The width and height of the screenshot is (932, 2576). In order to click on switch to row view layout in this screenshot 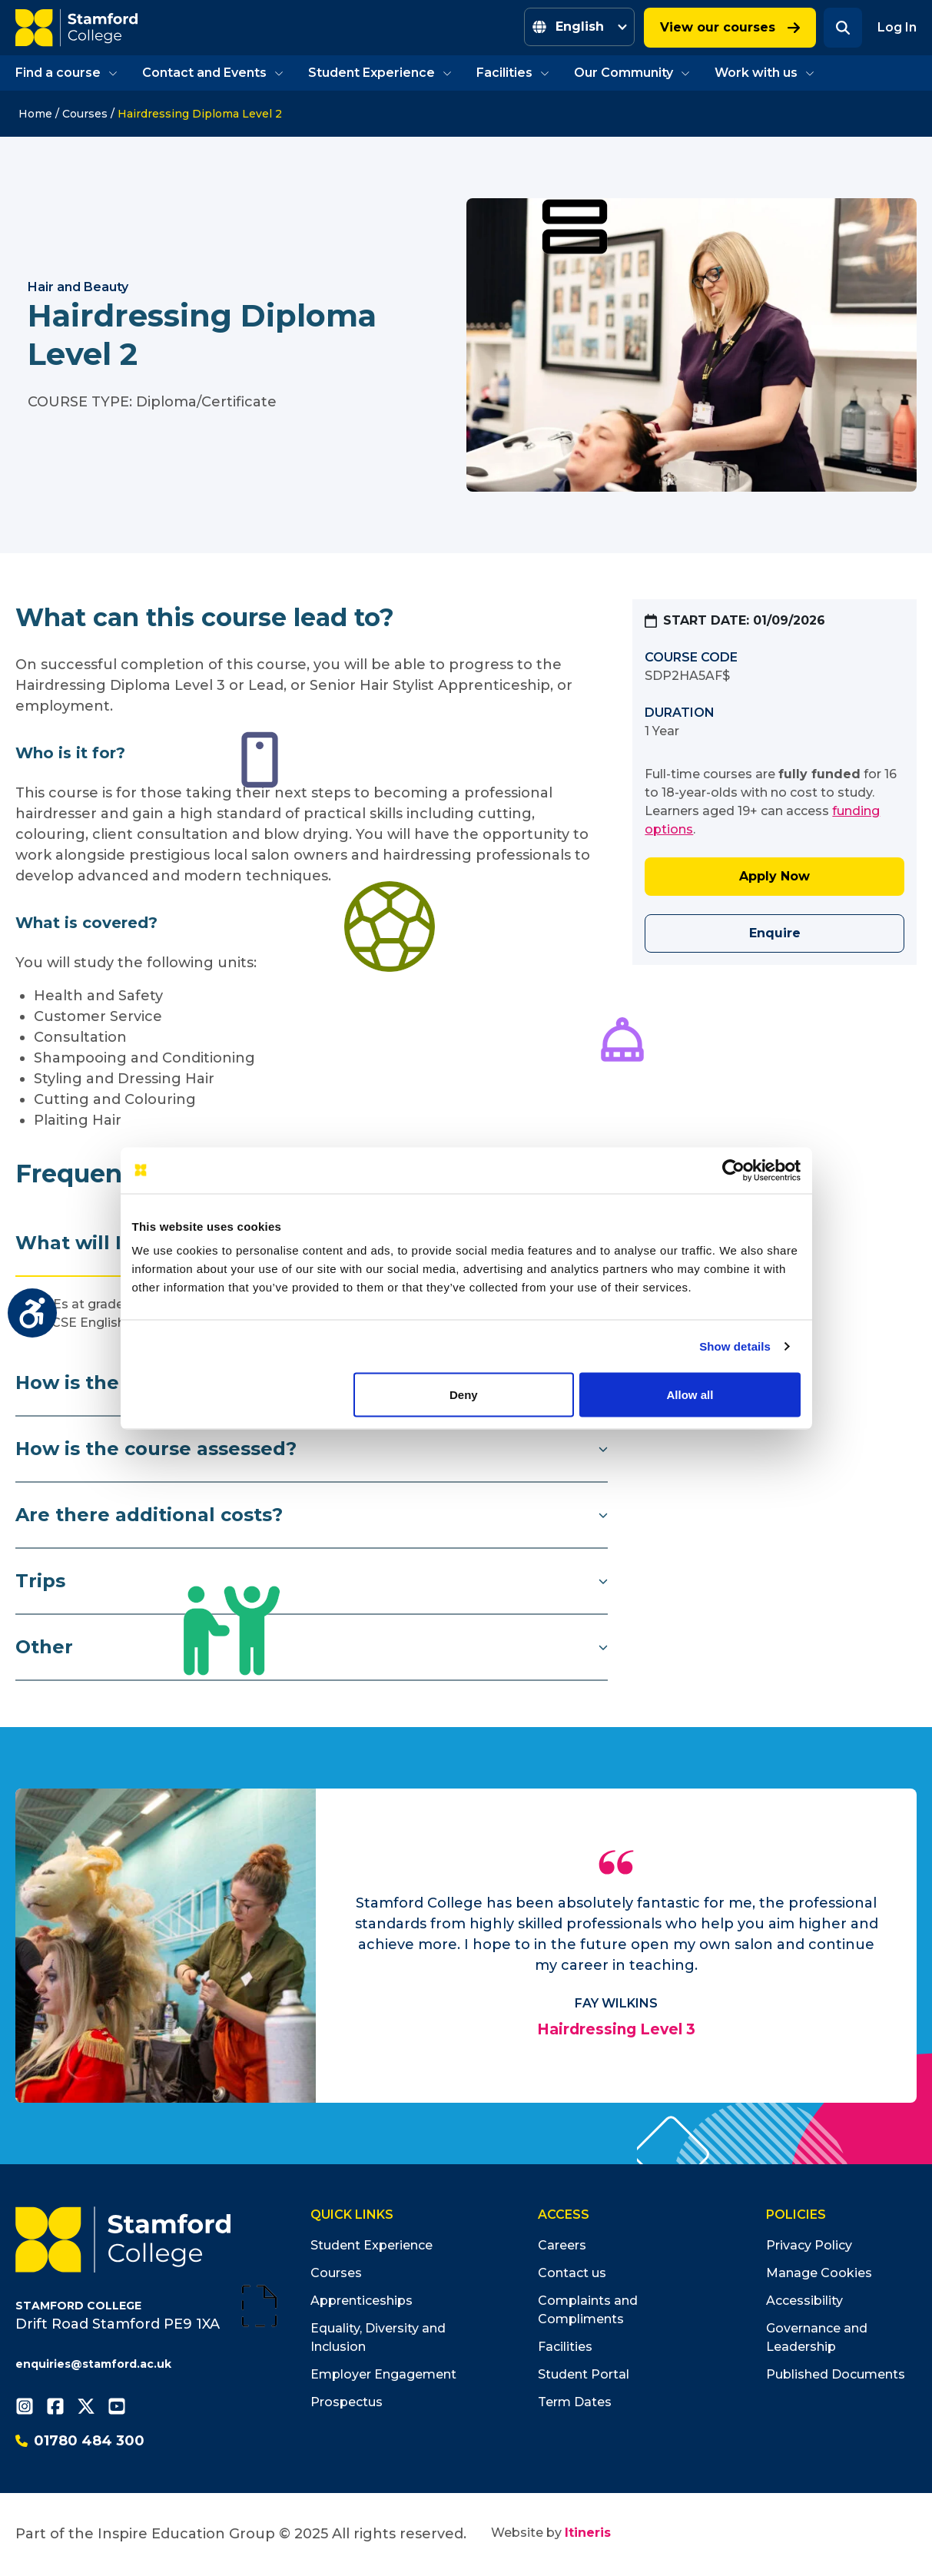, I will do `click(575, 227)`.